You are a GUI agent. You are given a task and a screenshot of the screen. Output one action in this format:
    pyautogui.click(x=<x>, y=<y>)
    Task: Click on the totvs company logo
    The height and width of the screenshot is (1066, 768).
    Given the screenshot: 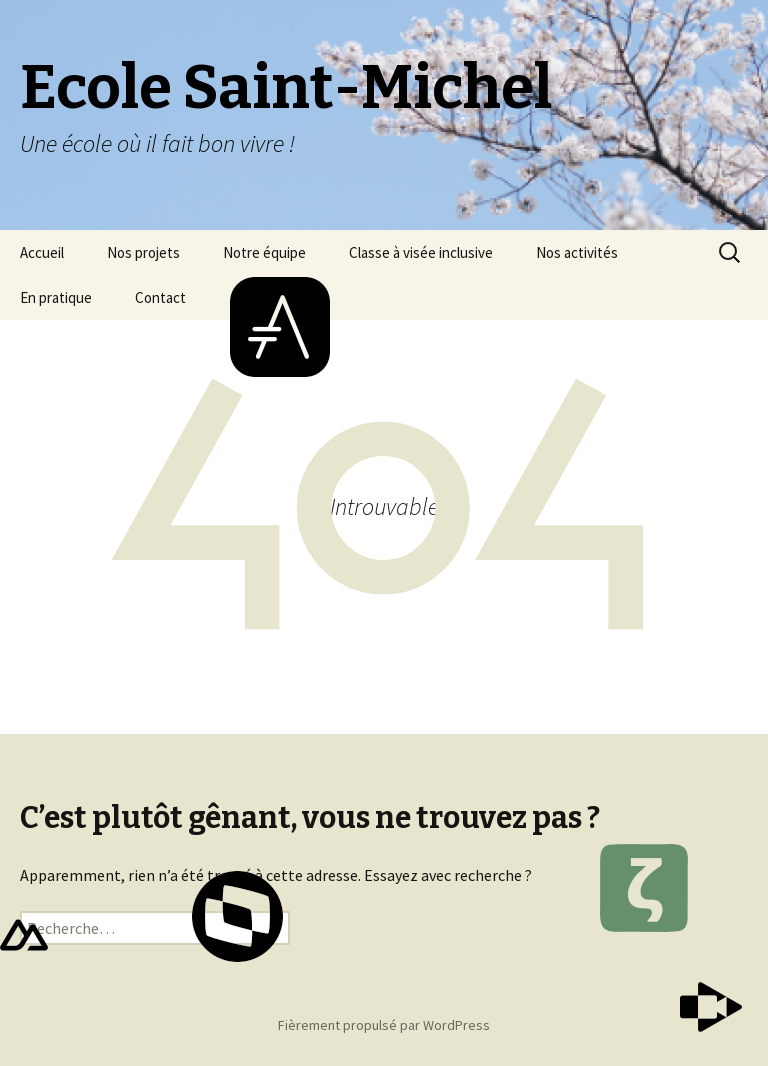 What is the action you would take?
    pyautogui.click(x=237, y=916)
    